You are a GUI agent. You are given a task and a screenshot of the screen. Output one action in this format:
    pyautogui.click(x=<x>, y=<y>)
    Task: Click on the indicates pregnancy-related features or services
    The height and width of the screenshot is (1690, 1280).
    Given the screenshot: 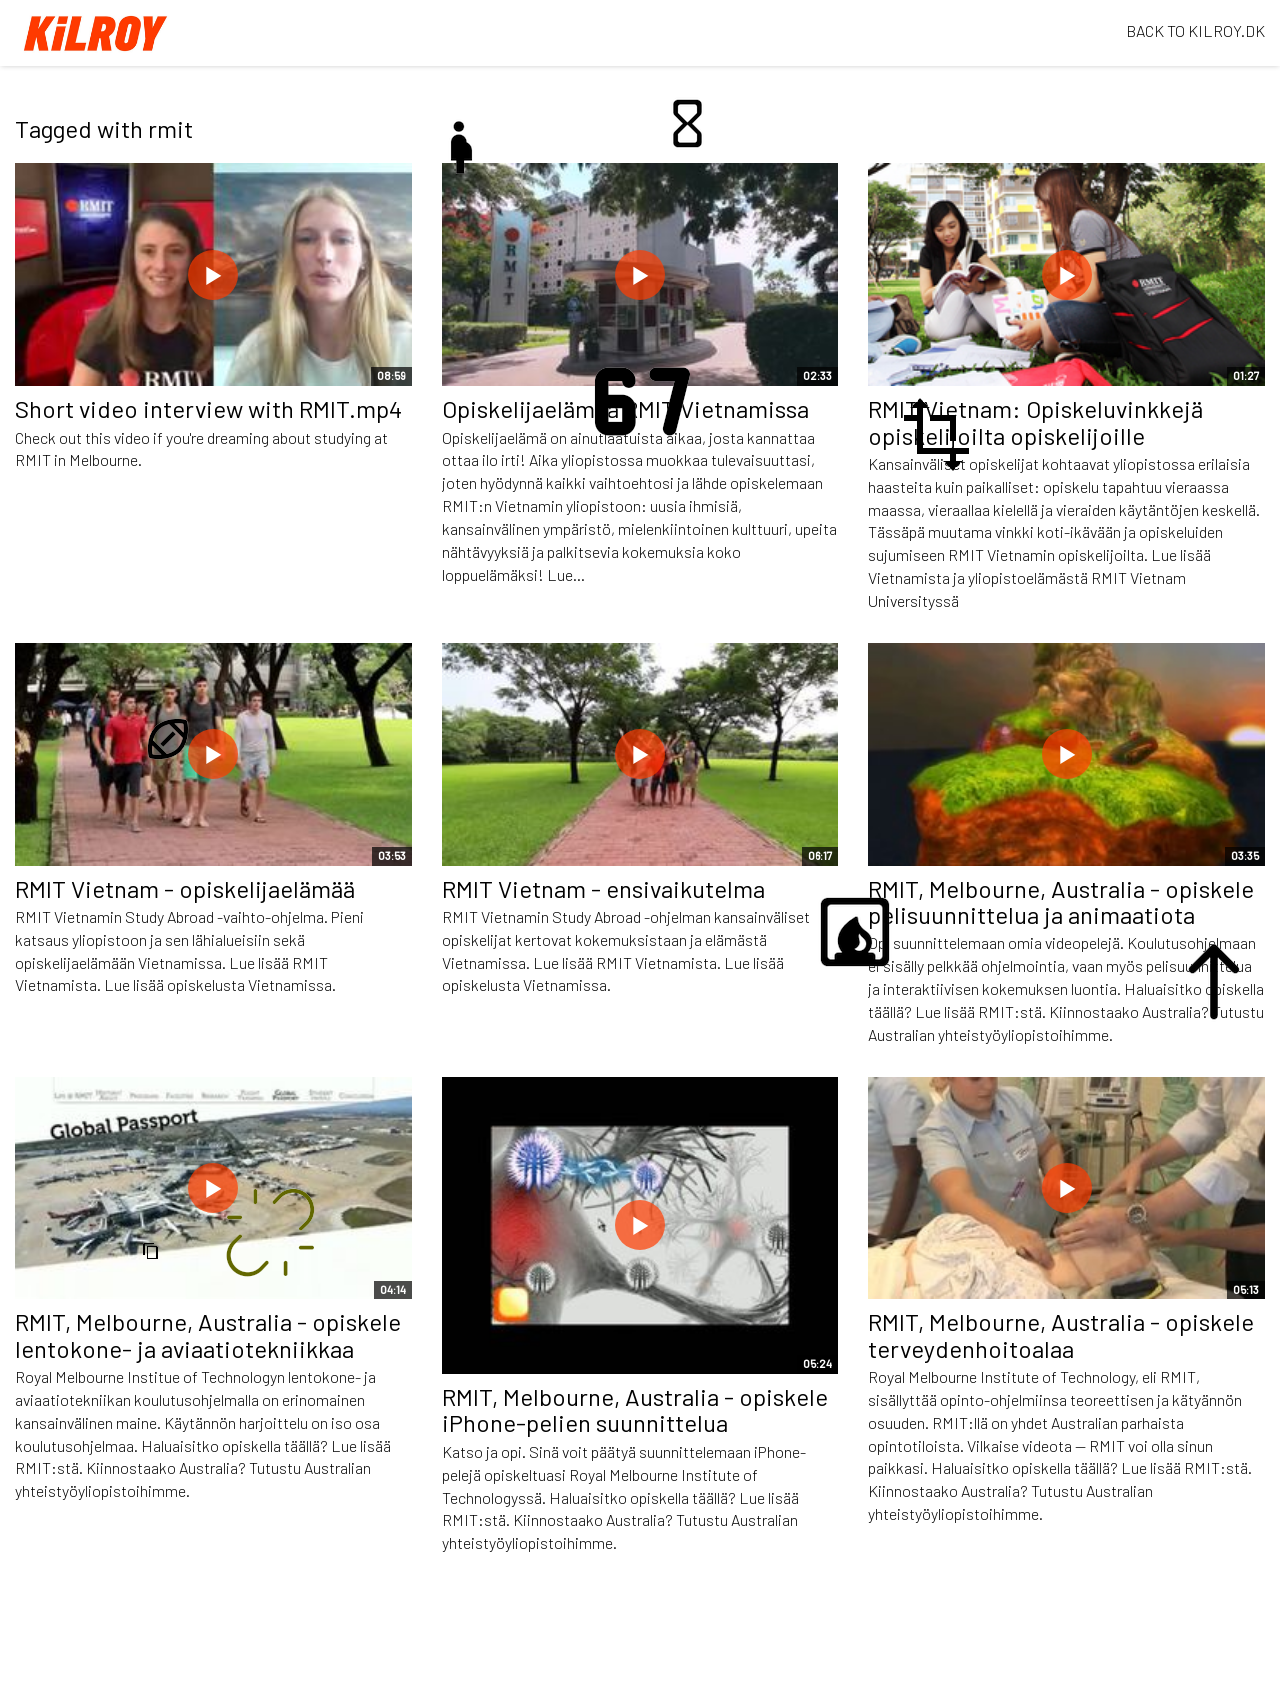 What is the action you would take?
    pyautogui.click(x=461, y=147)
    